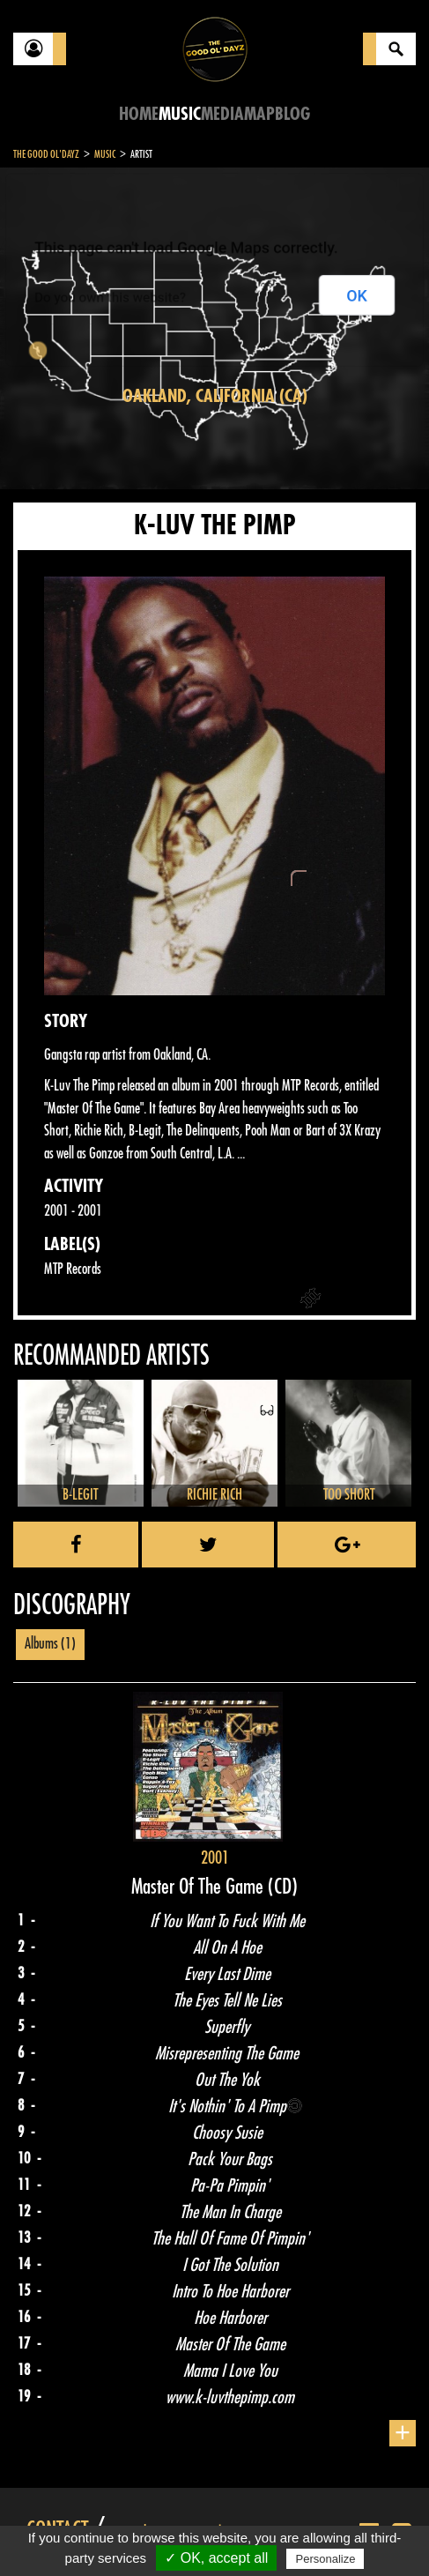 The height and width of the screenshot is (2576, 429). I want to click on enable reading mode or accessibility features, so click(267, 1411).